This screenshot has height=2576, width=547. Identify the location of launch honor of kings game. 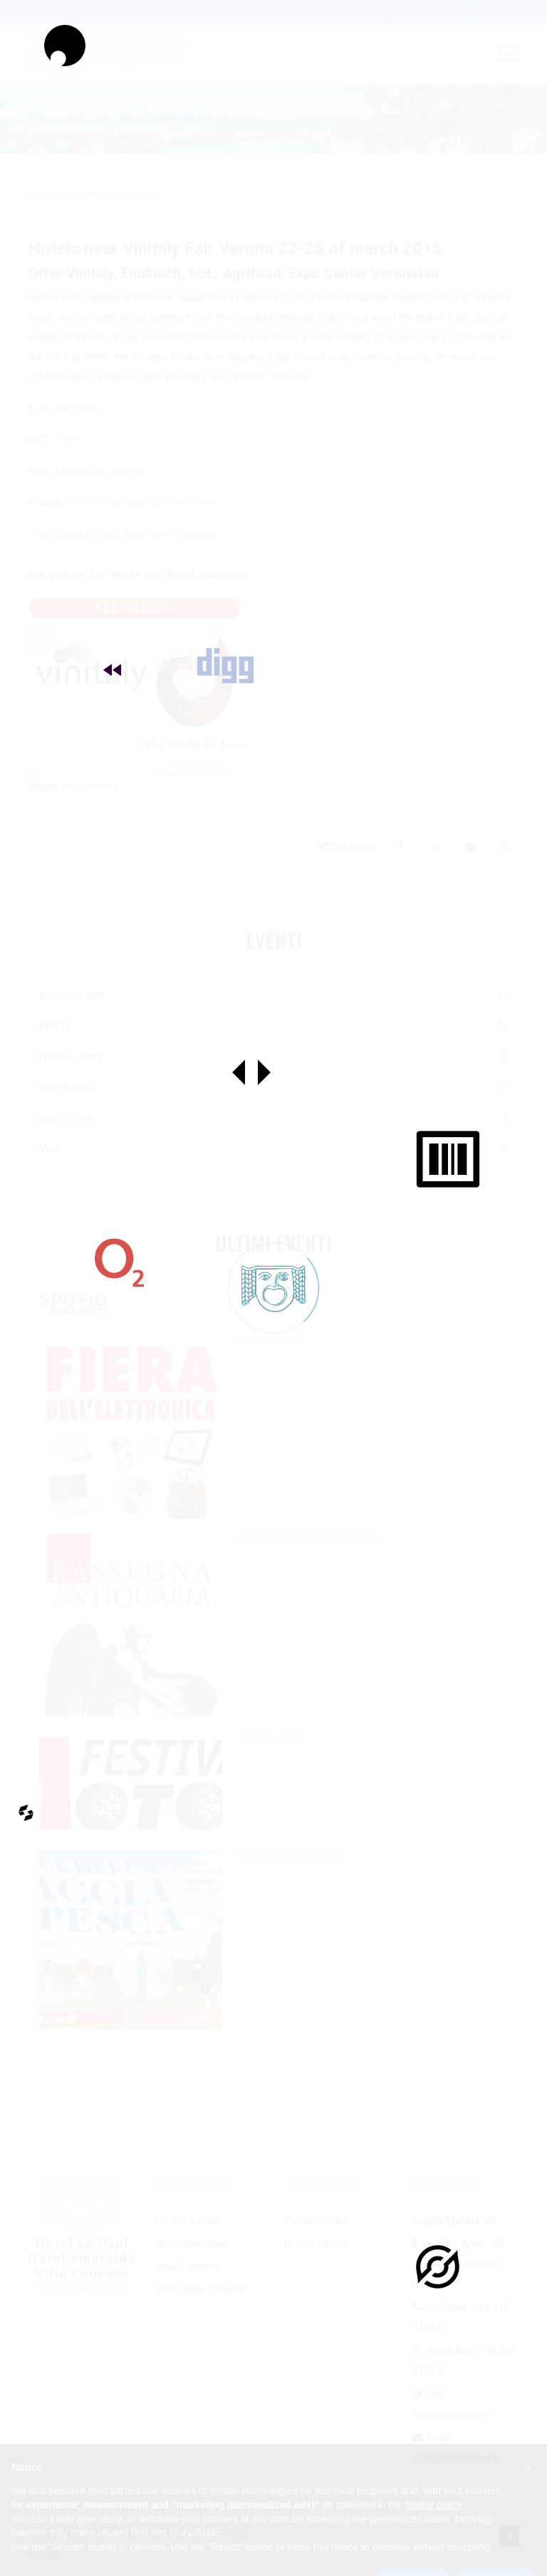
(437, 2266).